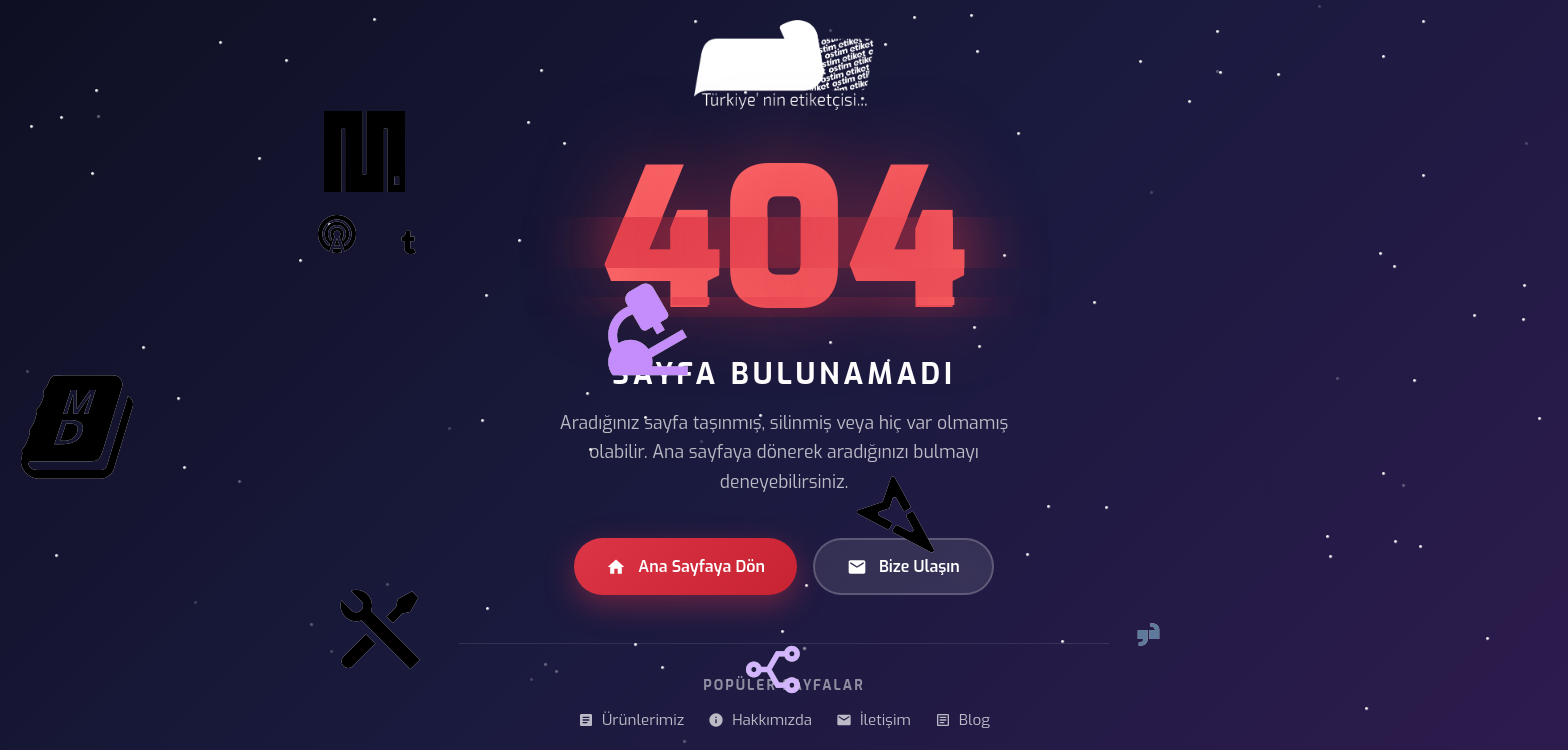 This screenshot has width=1568, height=750. What do you see at coordinates (773, 669) in the screenshot?
I see `view your StackShare profile` at bounding box center [773, 669].